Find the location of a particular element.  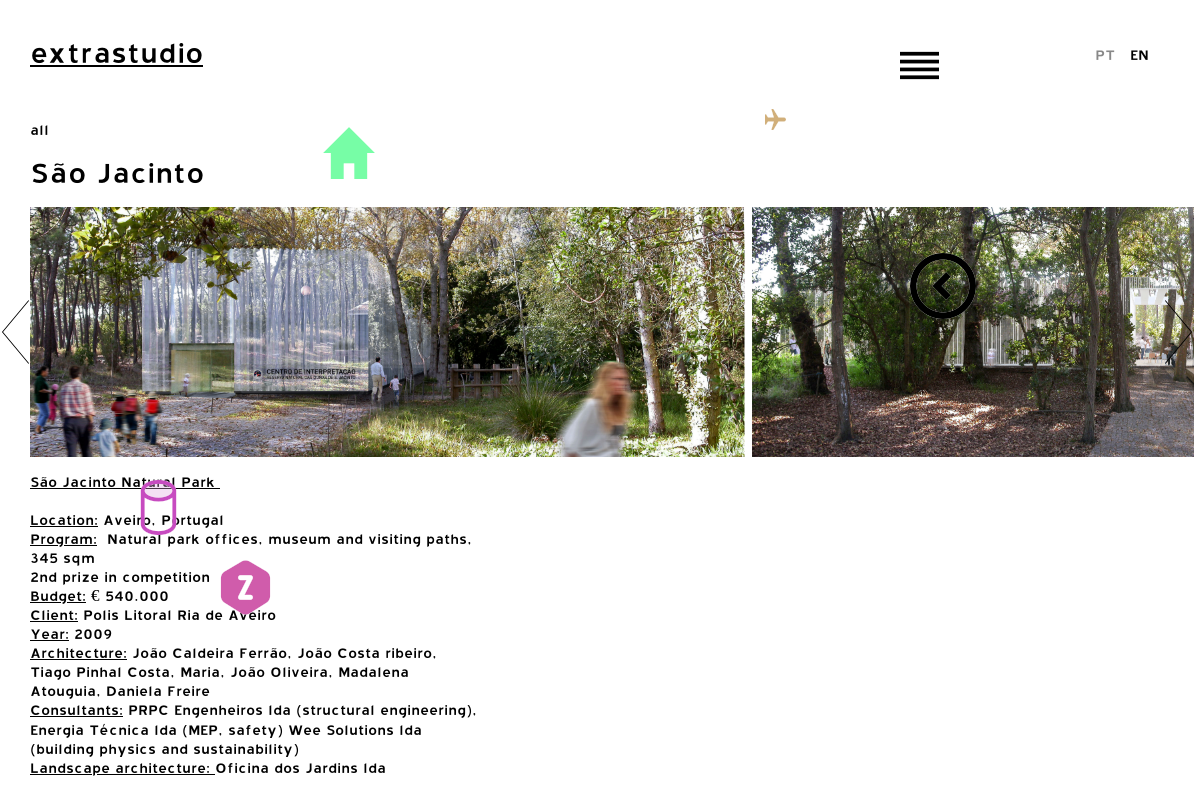

enable airplane mode is located at coordinates (775, 119).